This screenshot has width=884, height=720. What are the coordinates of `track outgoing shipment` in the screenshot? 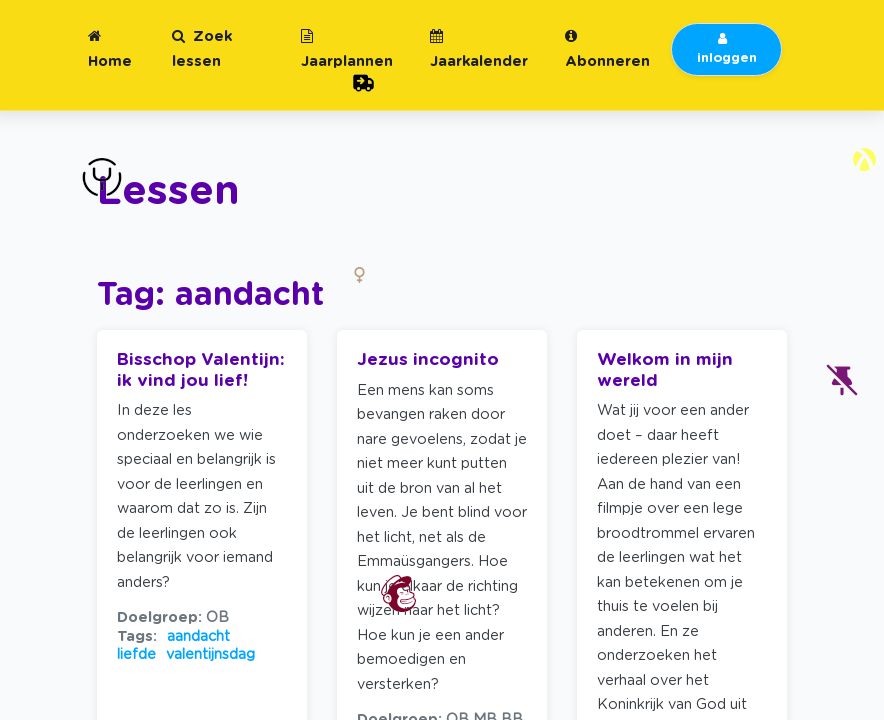 It's located at (363, 82).